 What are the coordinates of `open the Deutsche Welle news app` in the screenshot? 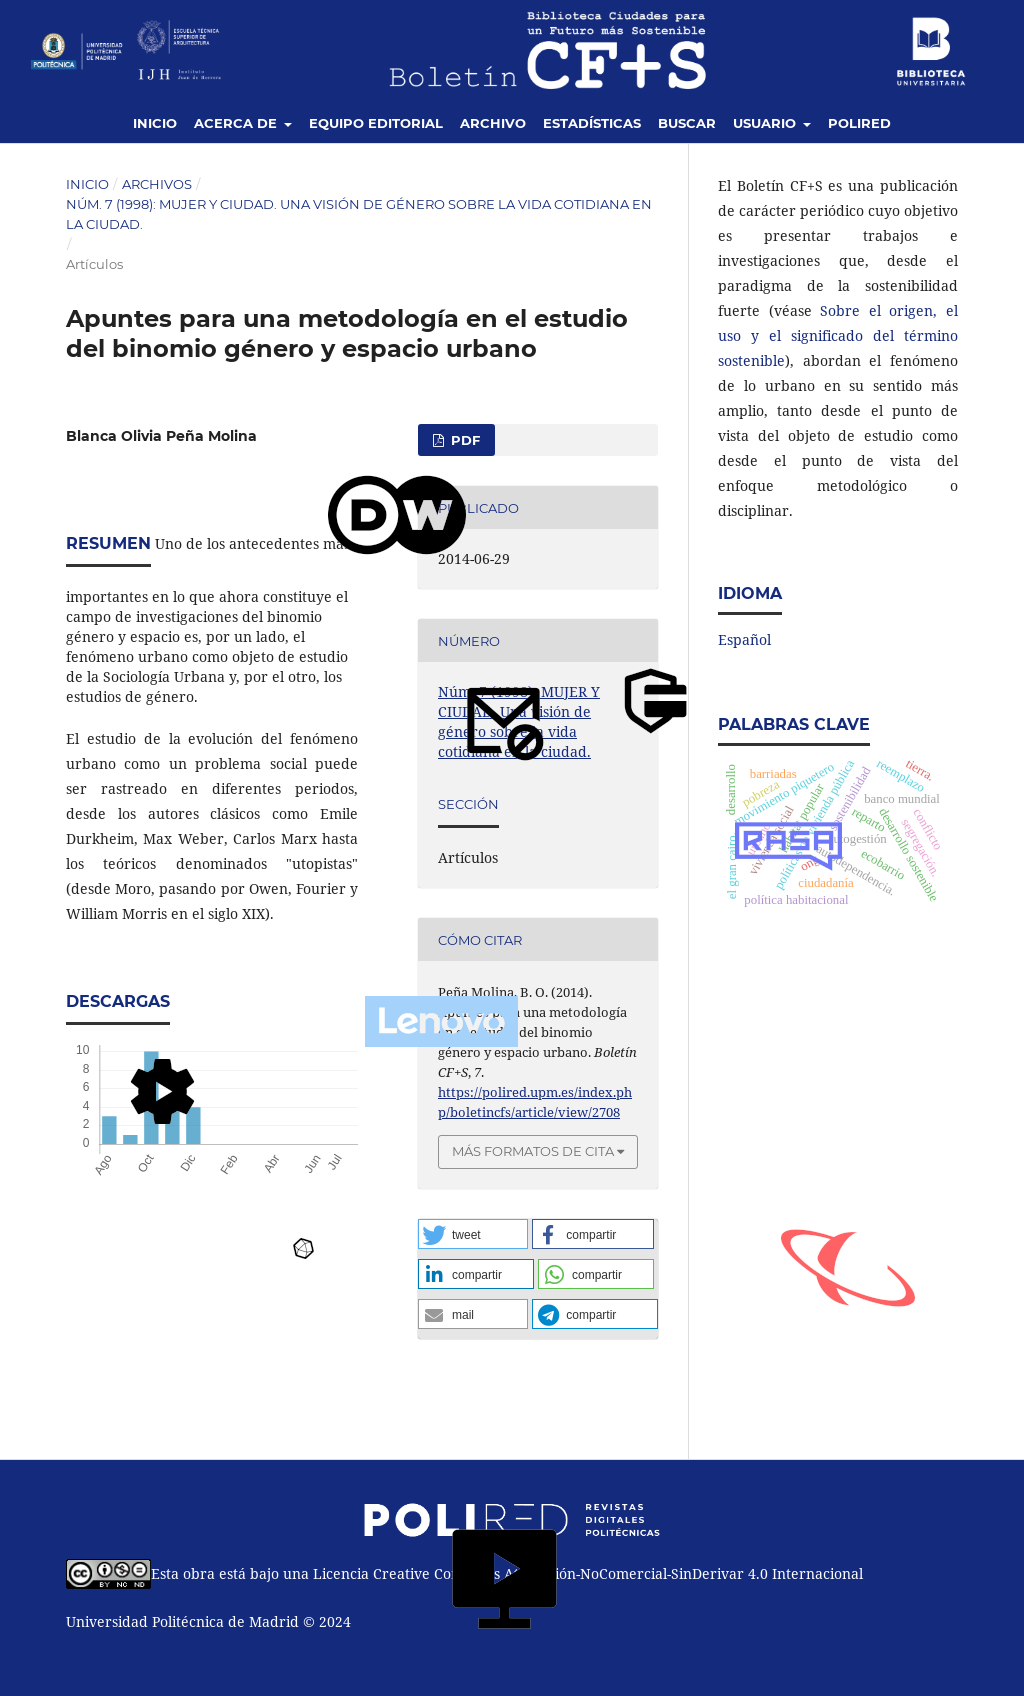 It's located at (397, 515).